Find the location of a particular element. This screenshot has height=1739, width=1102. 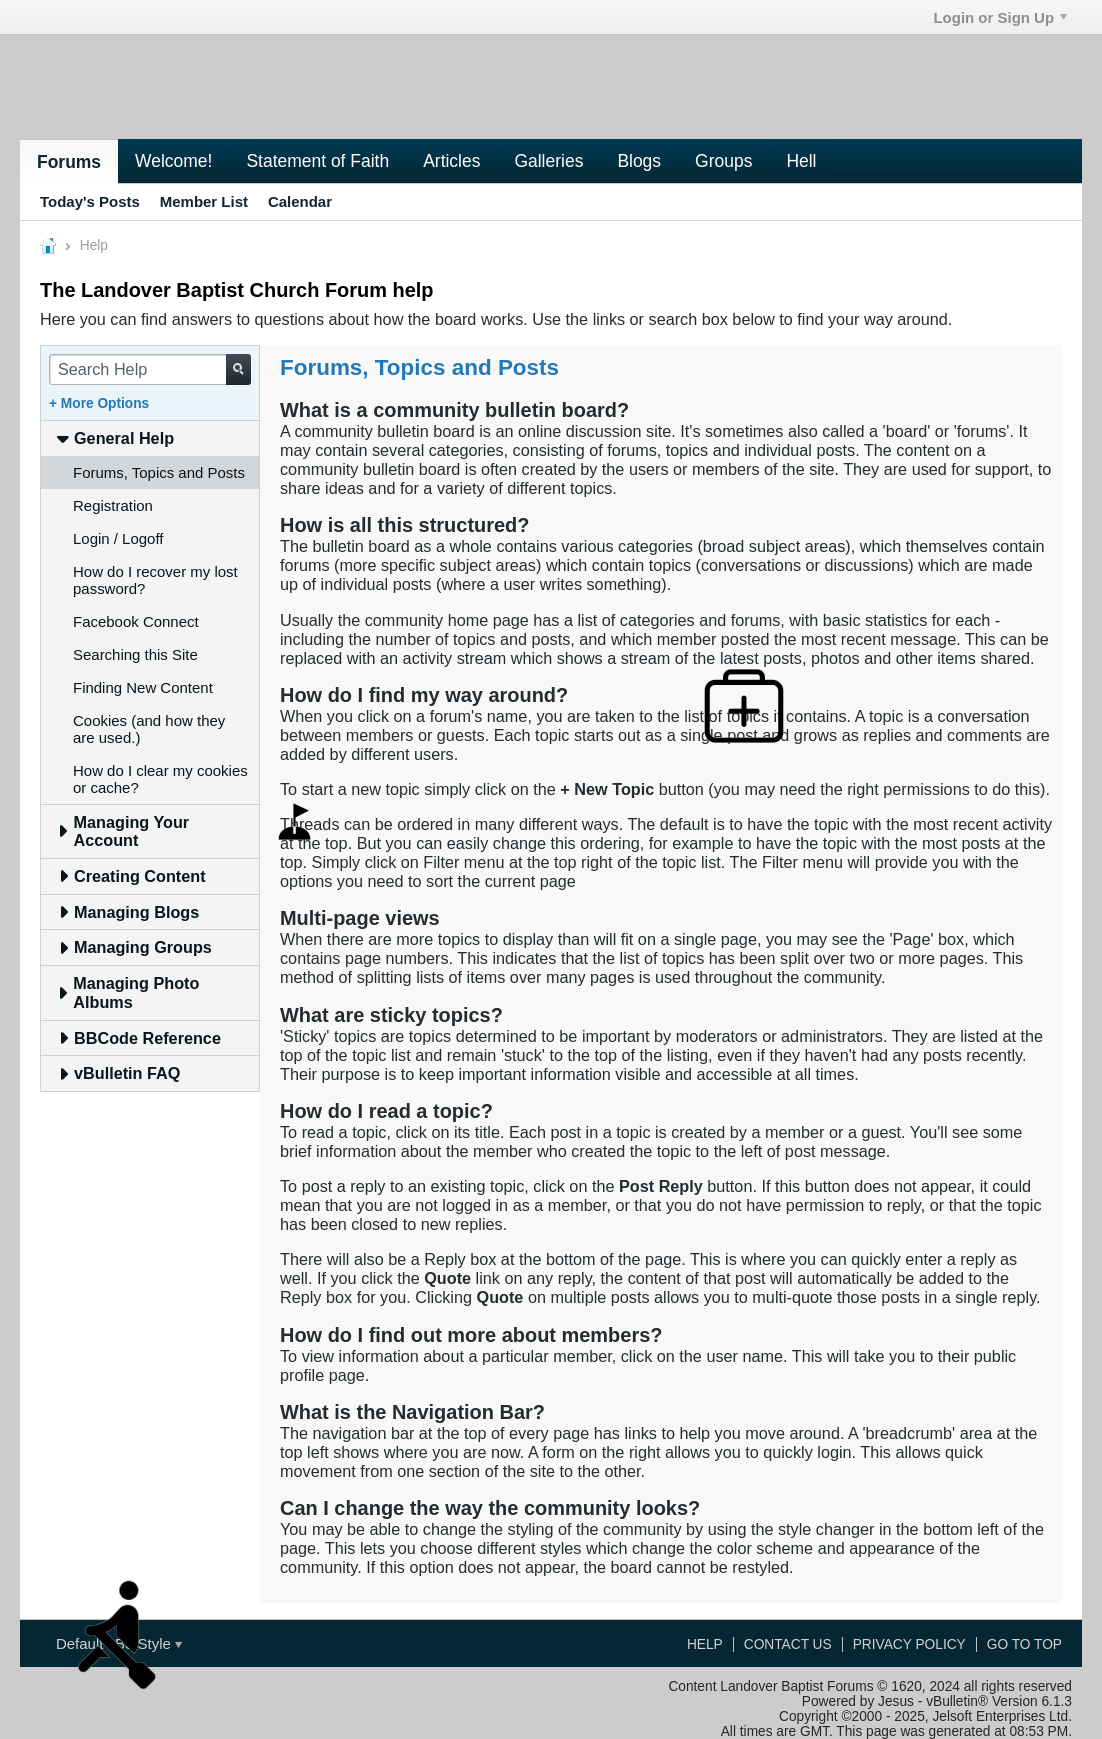

access health or medical features is located at coordinates (744, 706).